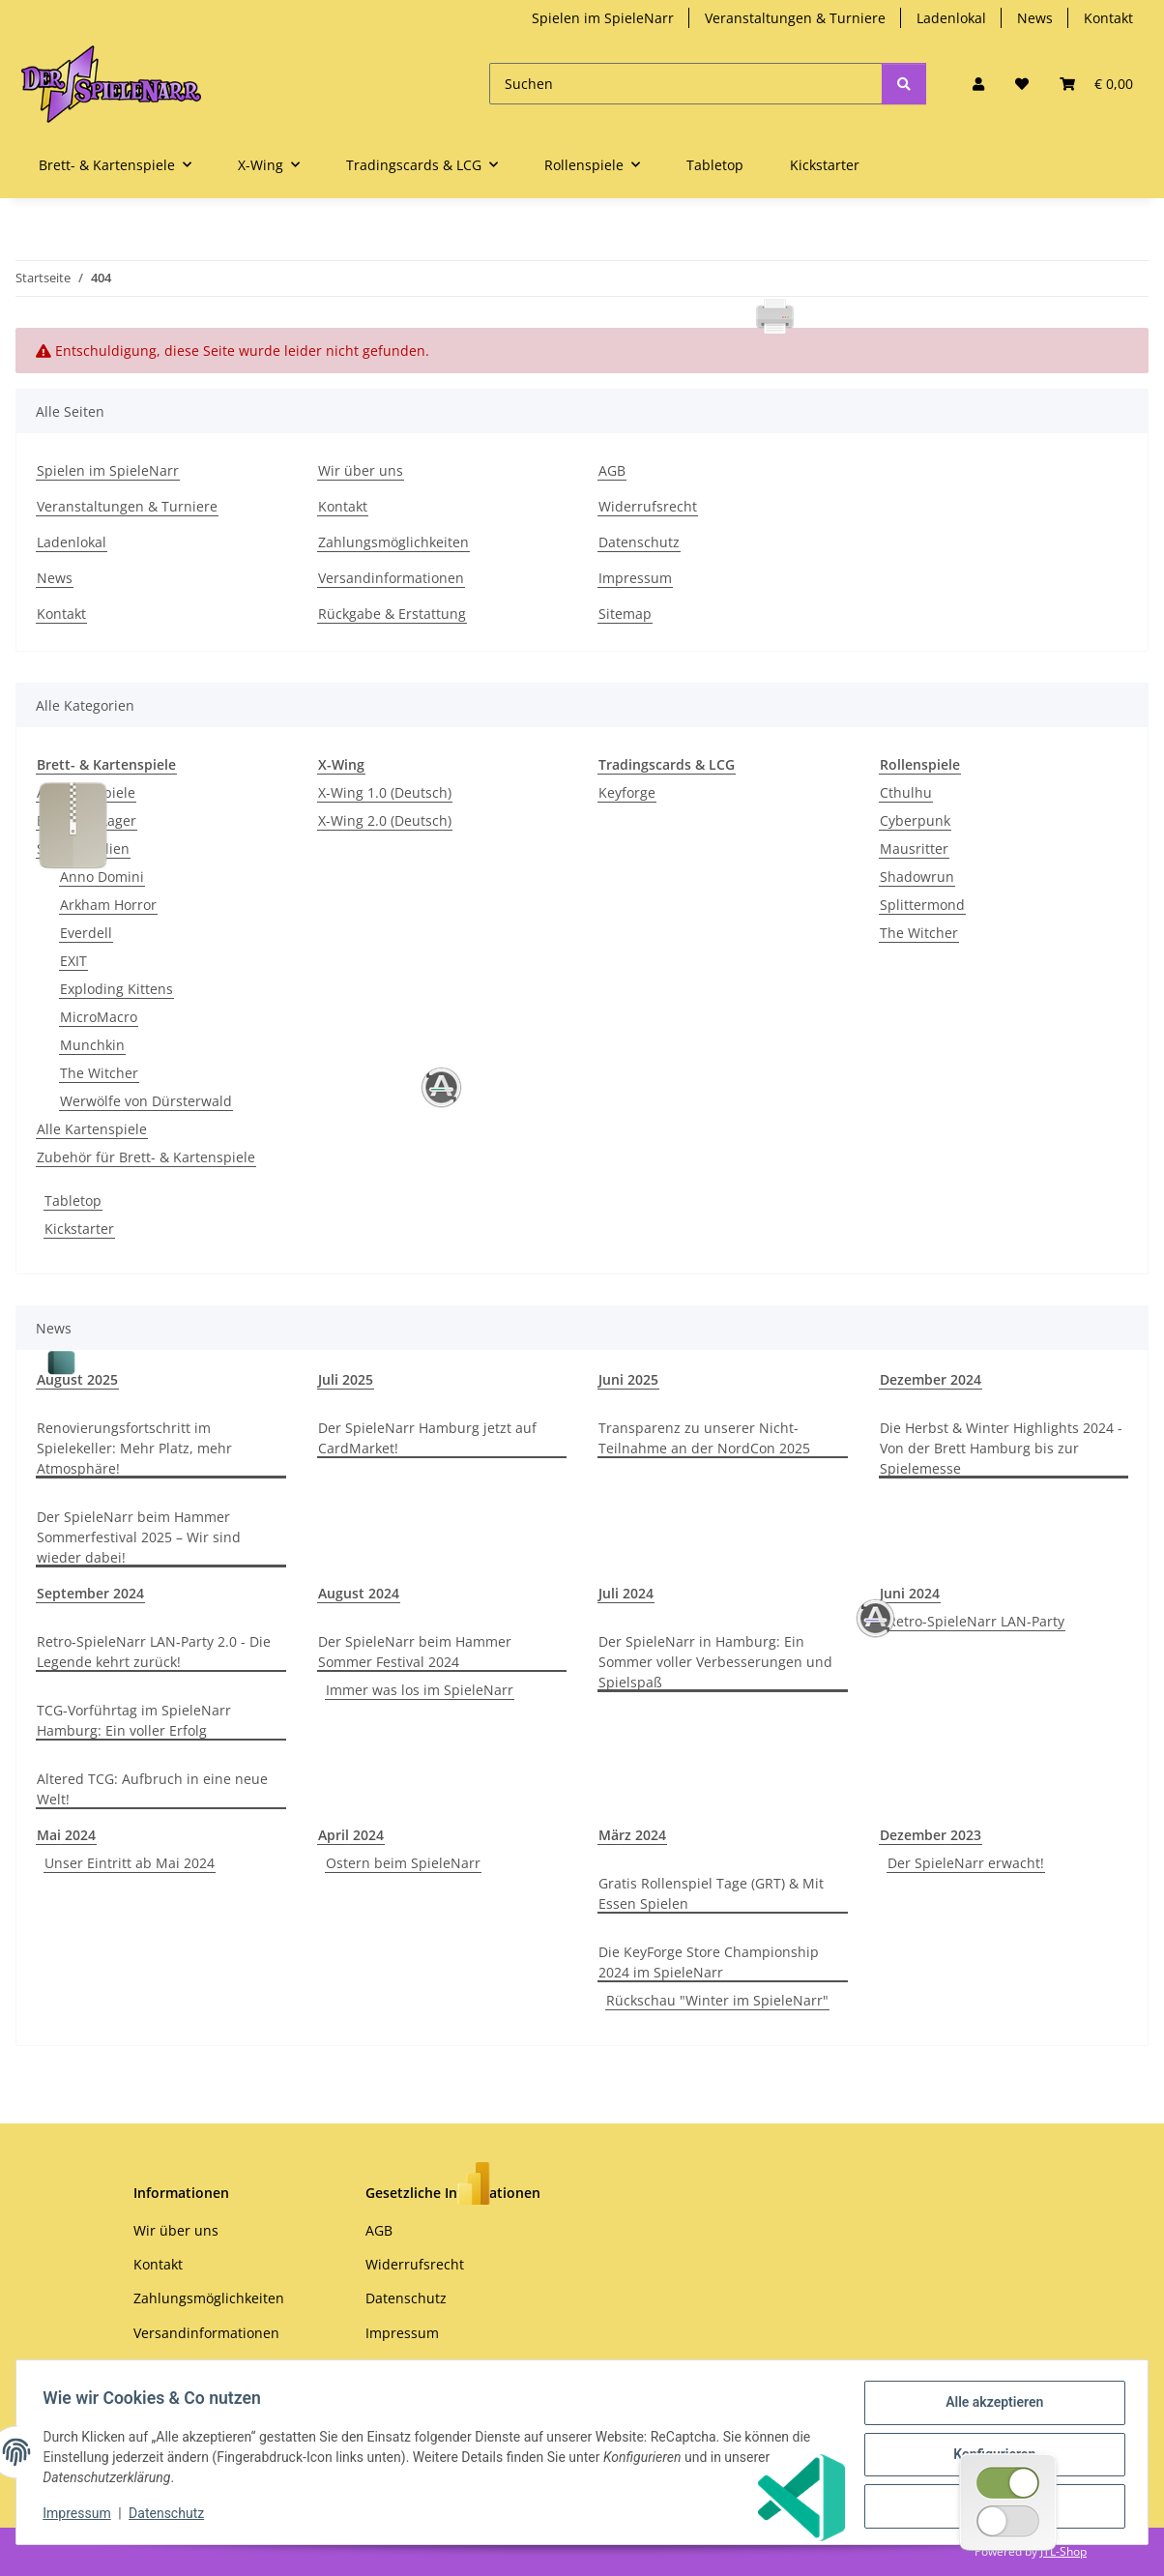 The width and height of the screenshot is (1164, 2576). Describe the element at coordinates (73, 825) in the screenshot. I see `open the archive manager application` at that location.